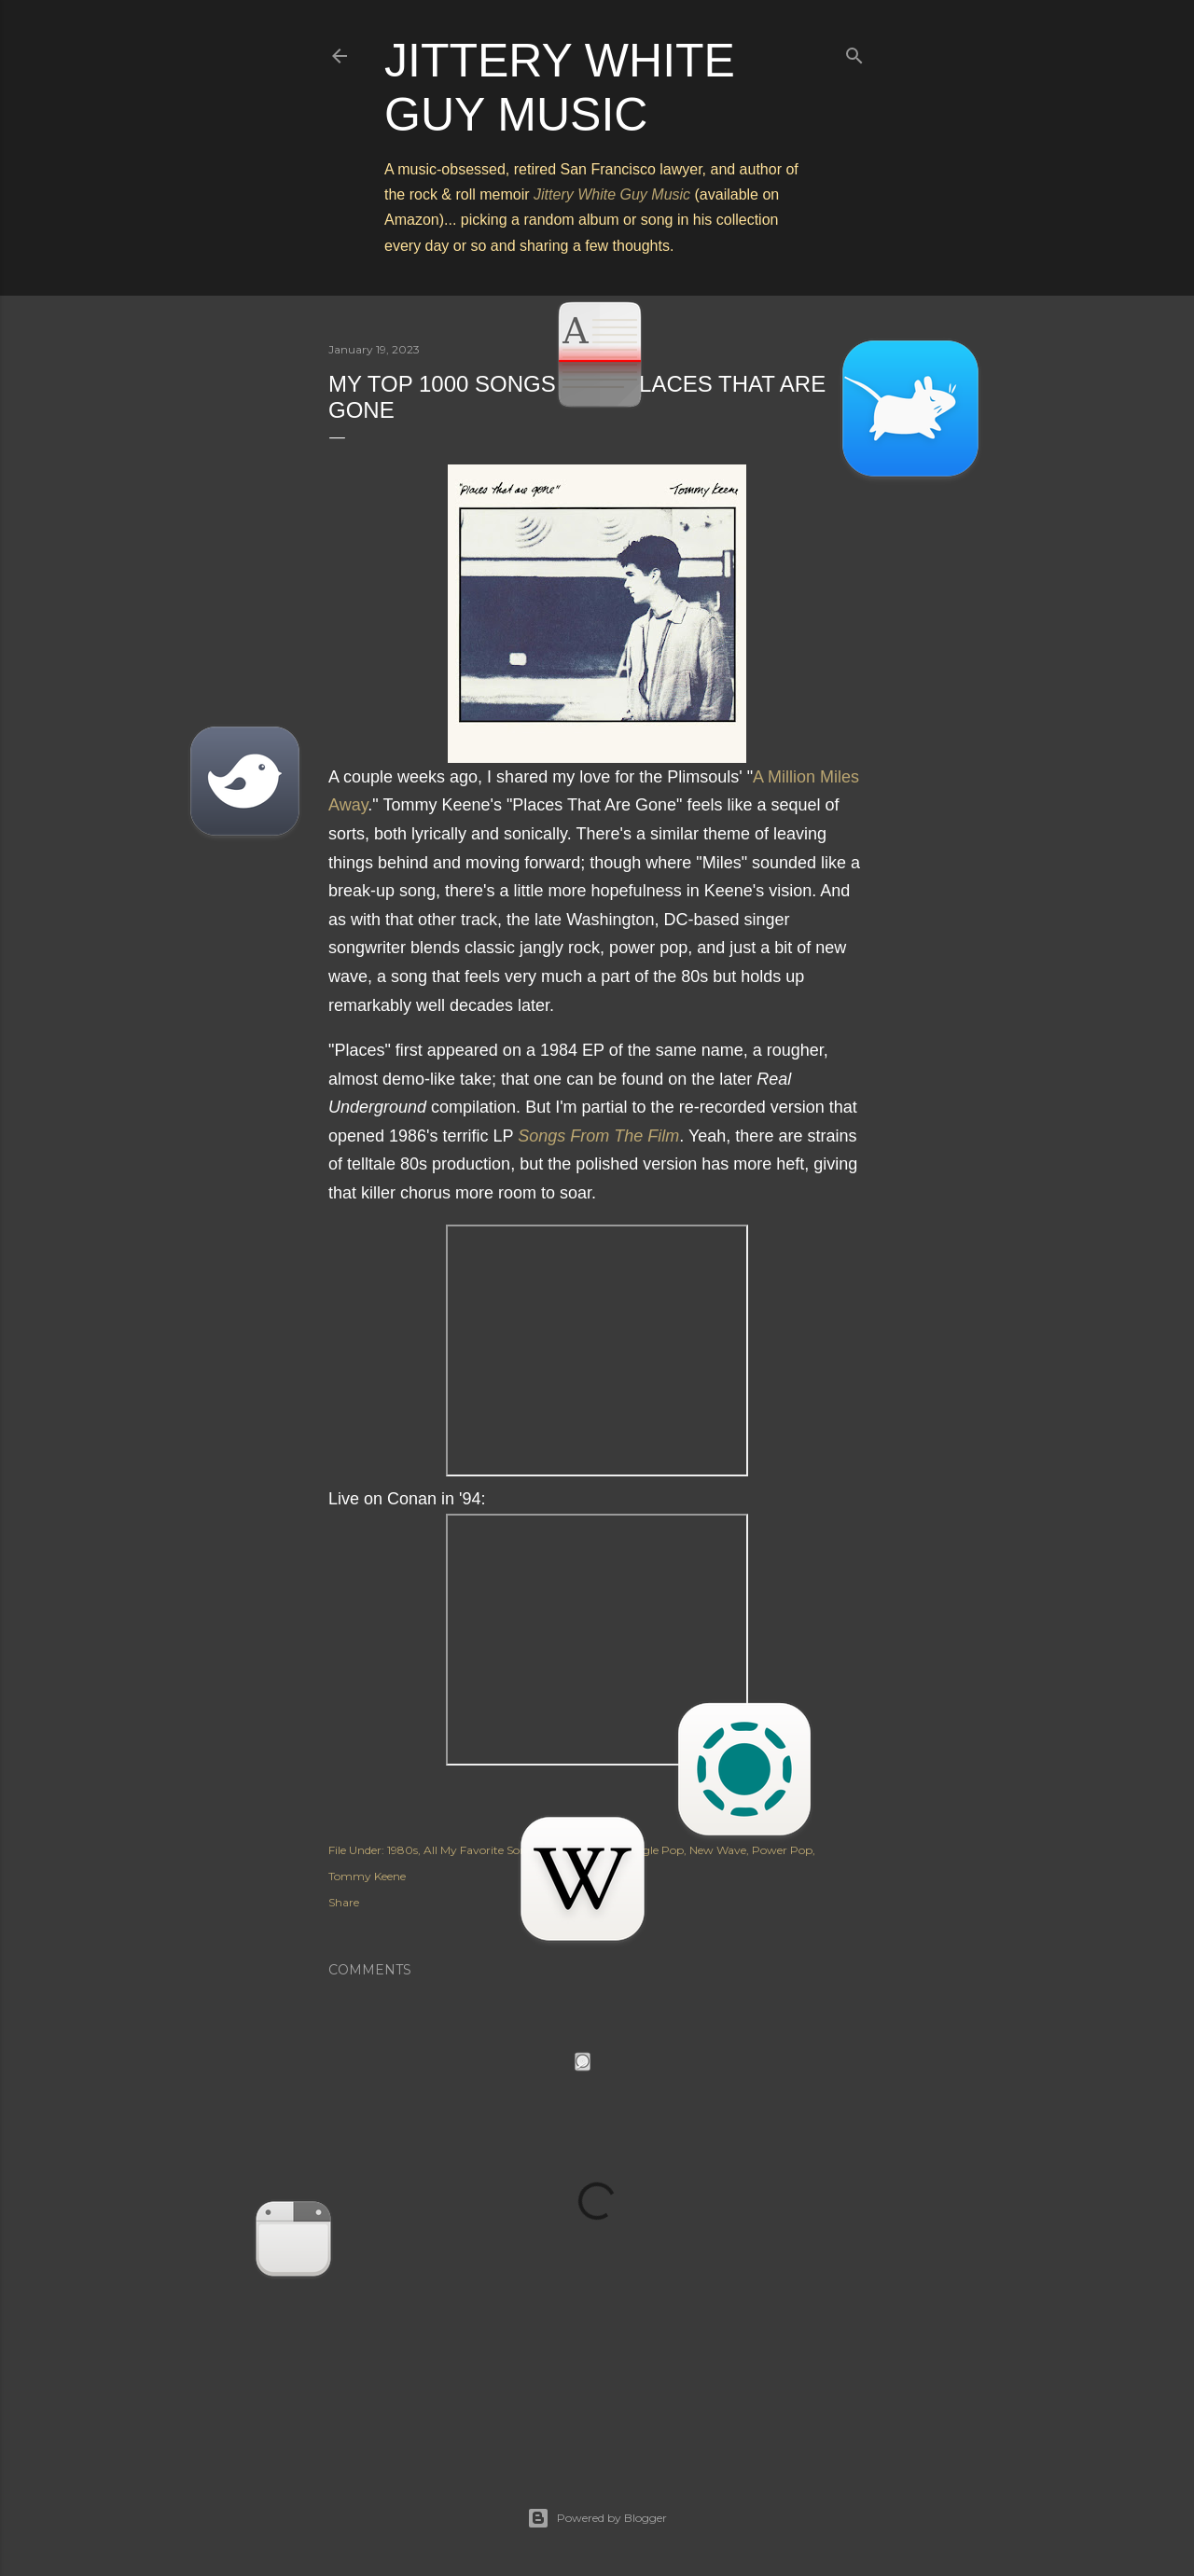 Image resolution: width=1194 pixels, height=2576 pixels. I want to click on launch the budgie desktop environment, so click(244, 781).